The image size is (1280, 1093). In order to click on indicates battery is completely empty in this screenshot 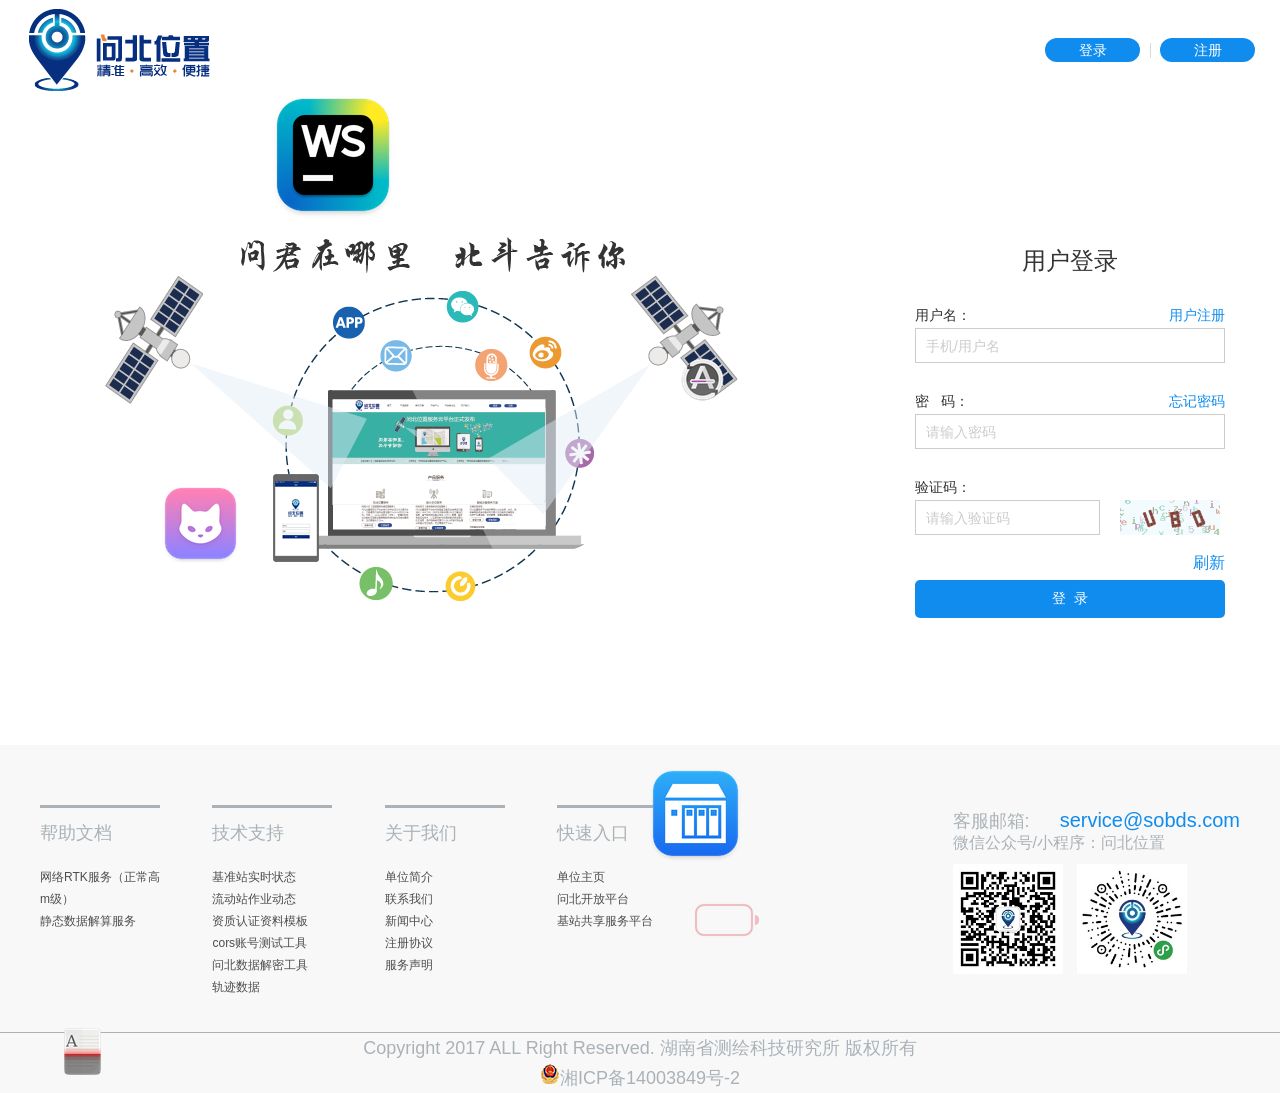, I will do `click(727, 920)`.